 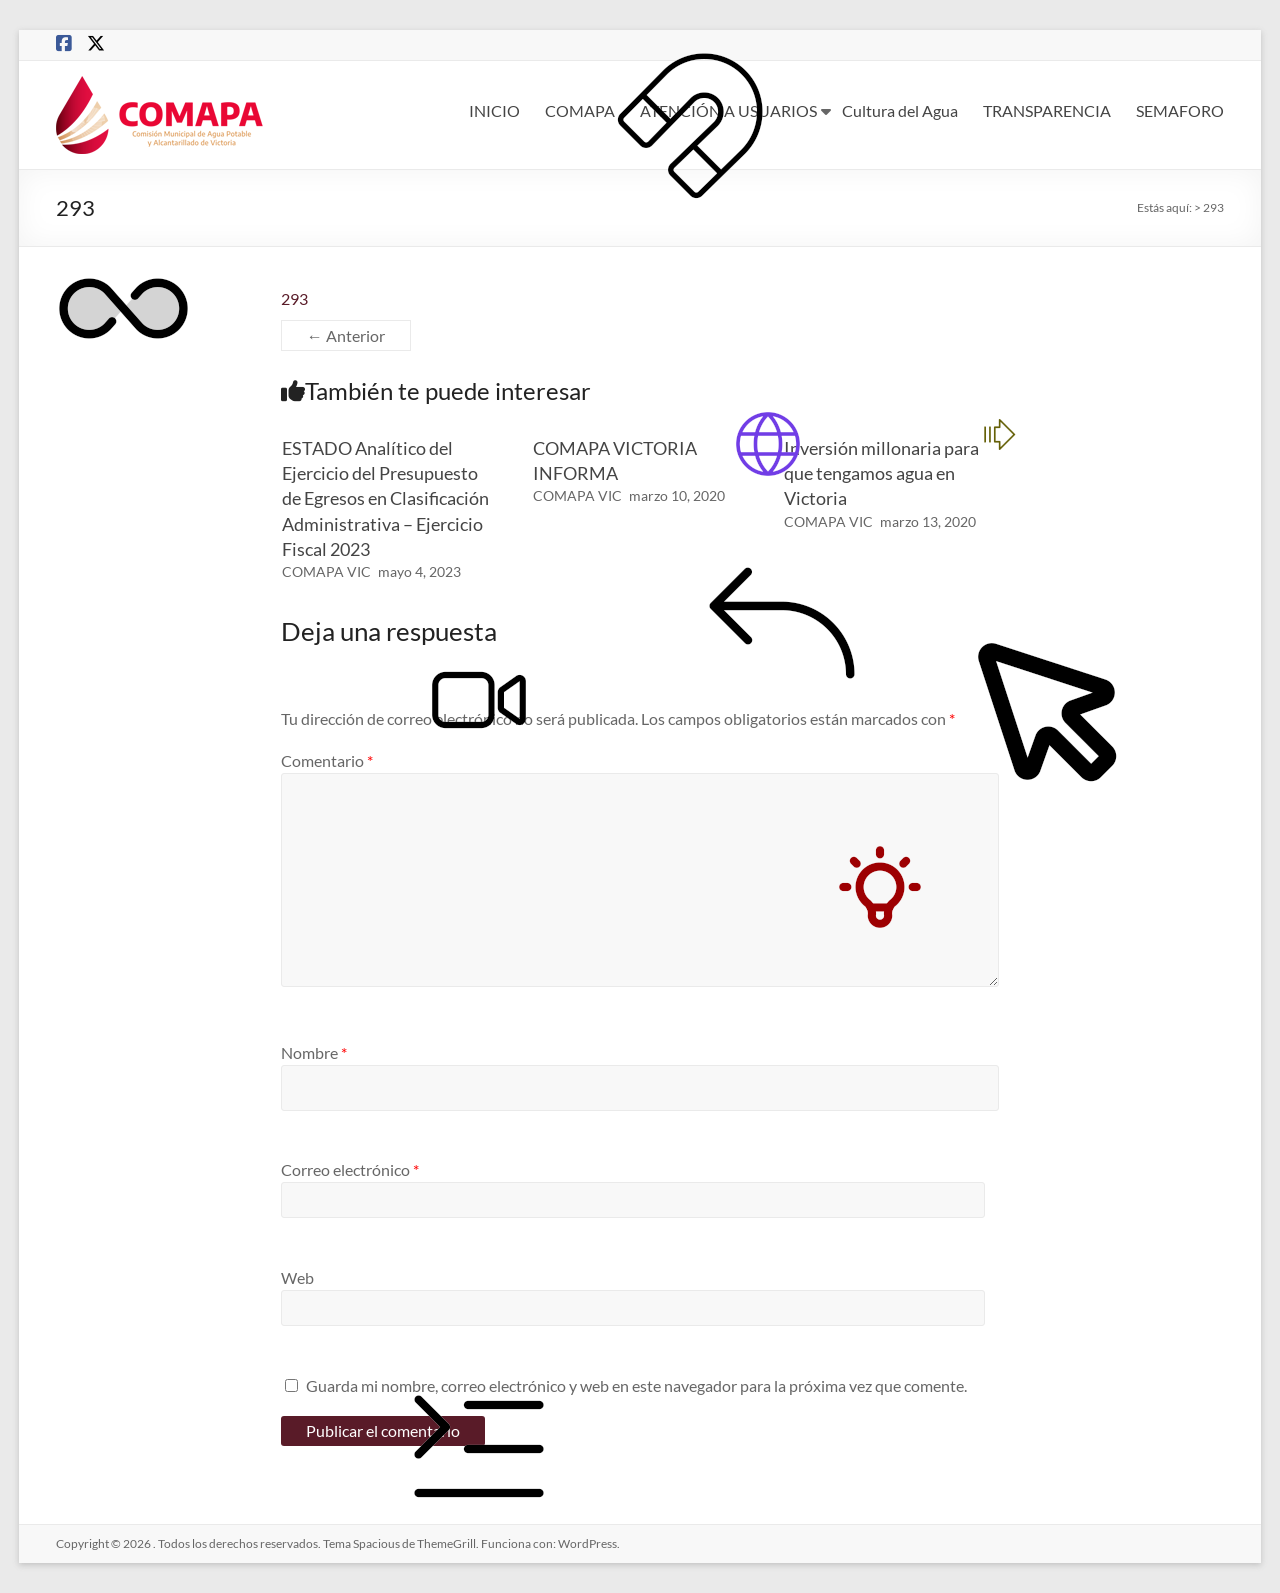 I want to click on indicates cursor or pointer mode, so click(x=1046, y=711).